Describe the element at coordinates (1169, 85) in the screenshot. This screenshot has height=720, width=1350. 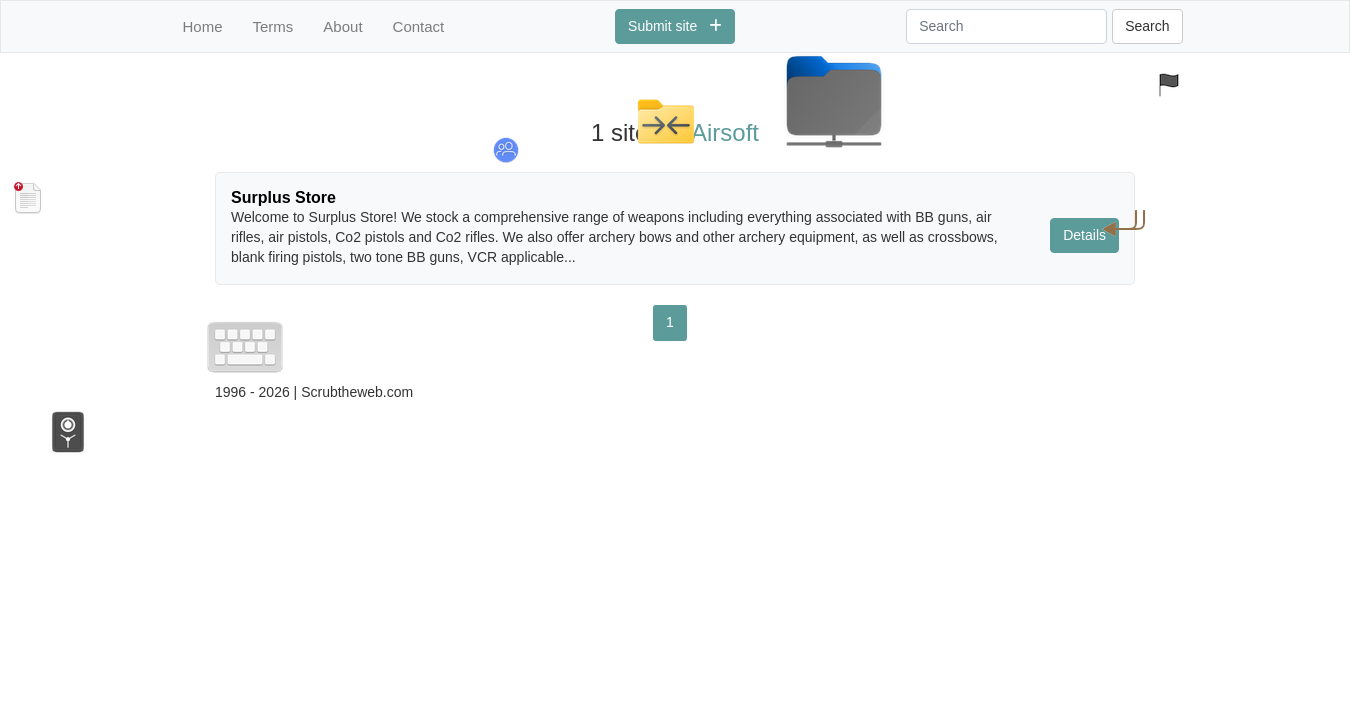
I see `view flagged emails` at that location.